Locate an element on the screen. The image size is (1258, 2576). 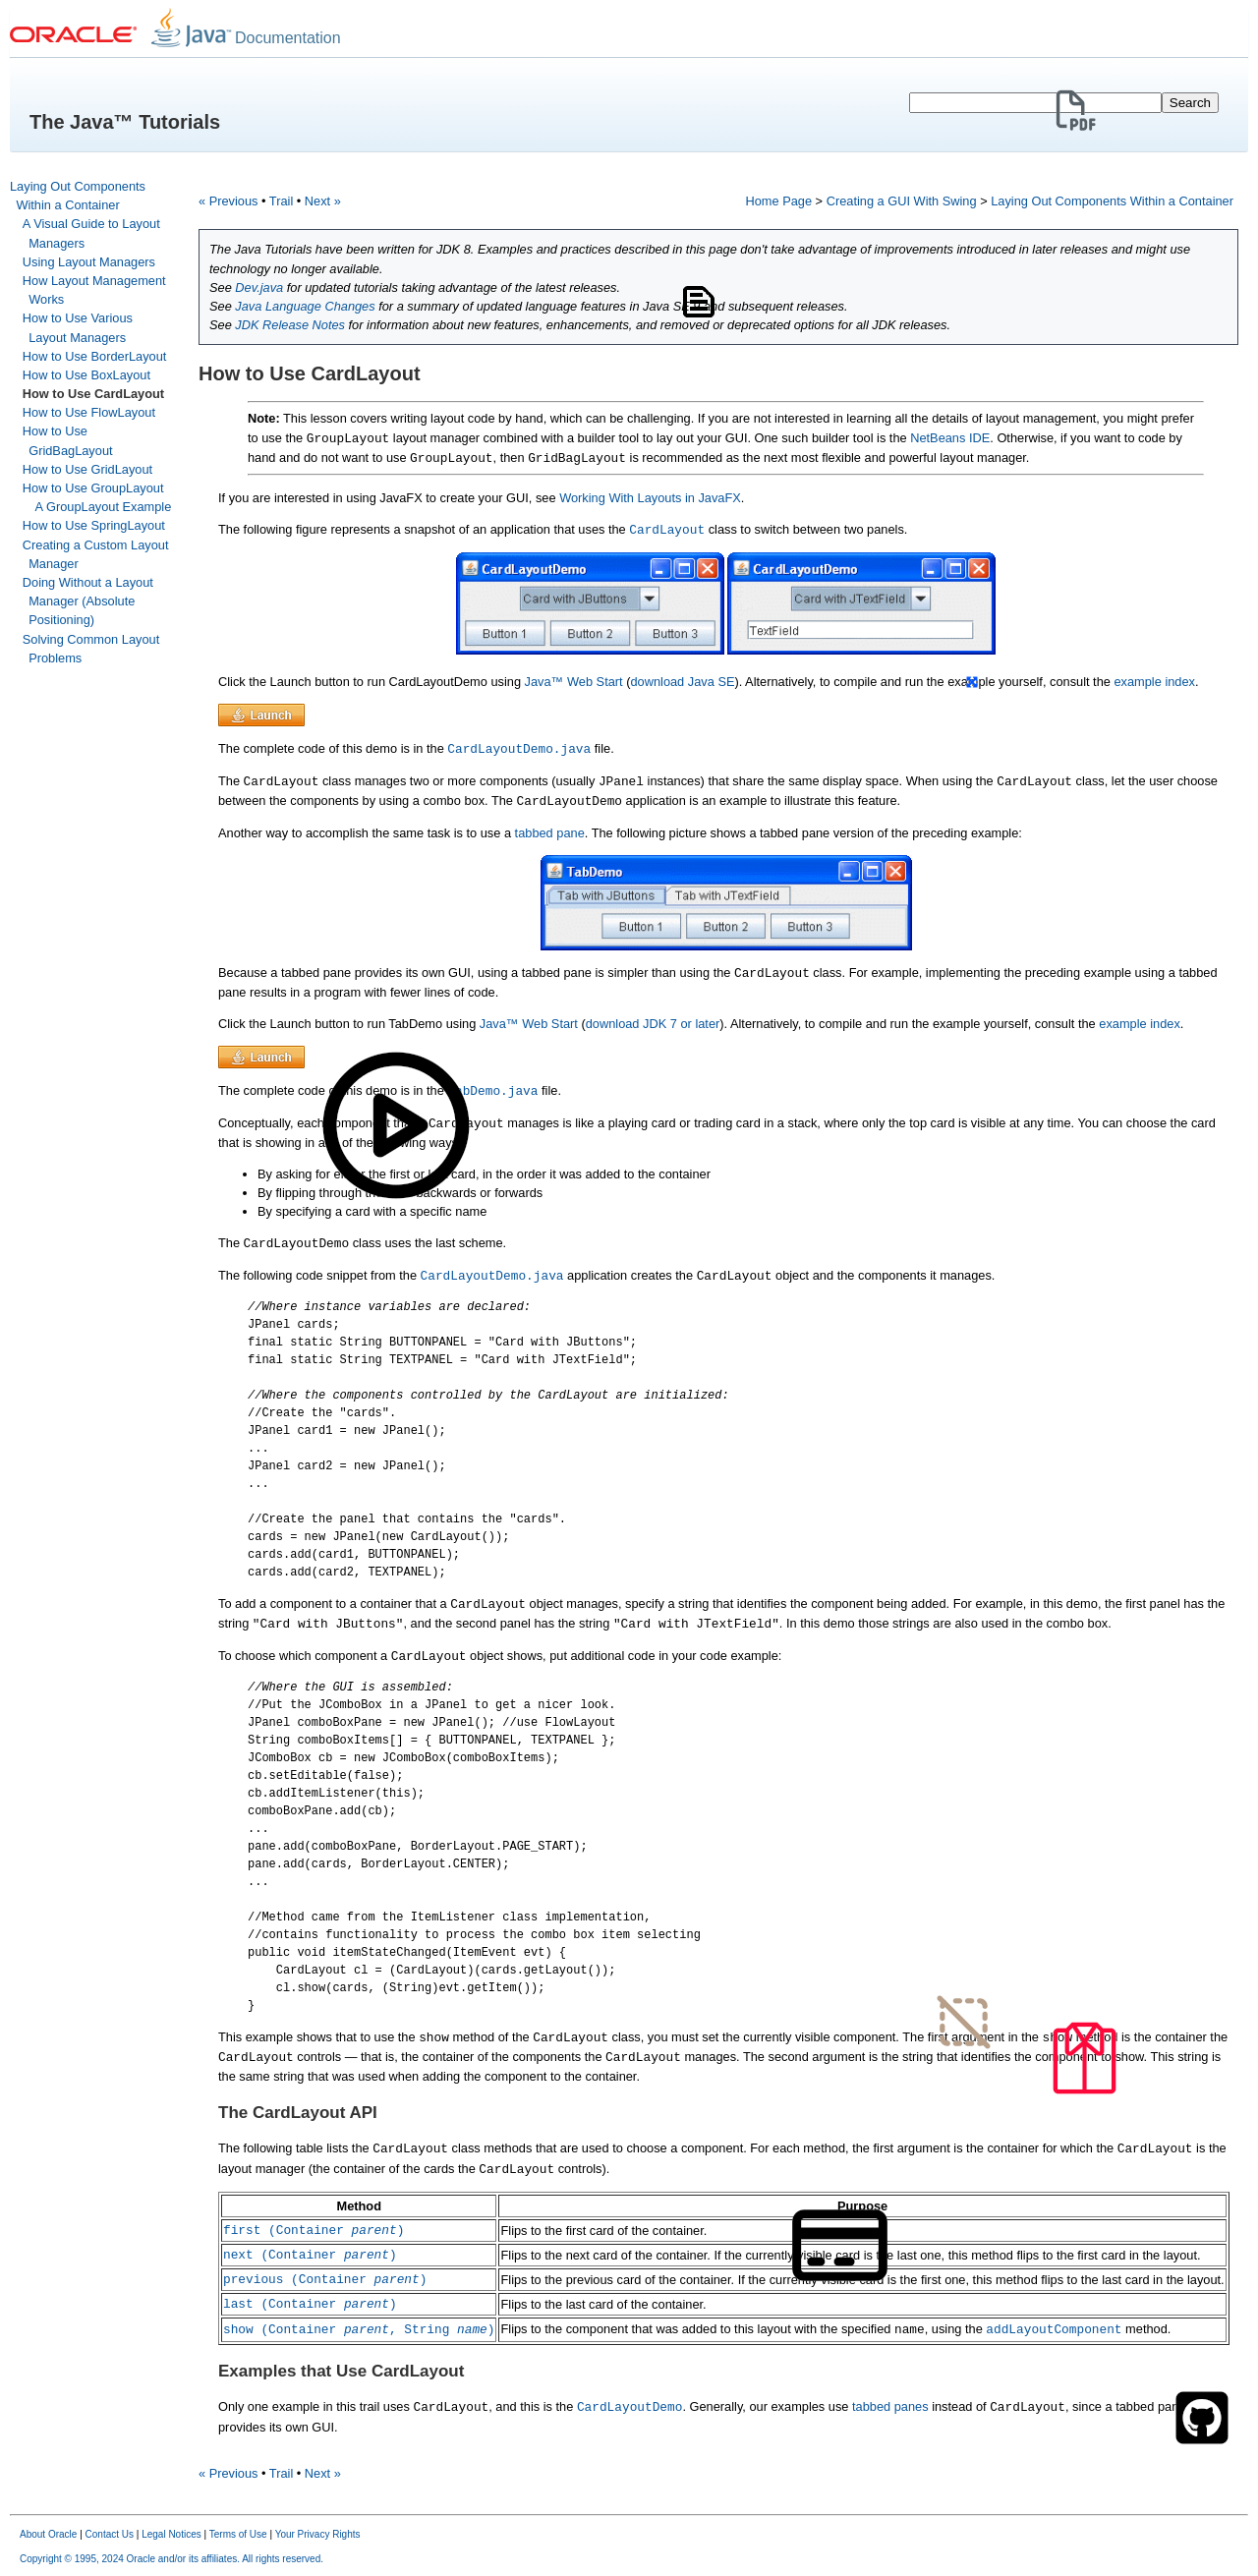
maximize window to full screen is located at coordinates (972, 682).